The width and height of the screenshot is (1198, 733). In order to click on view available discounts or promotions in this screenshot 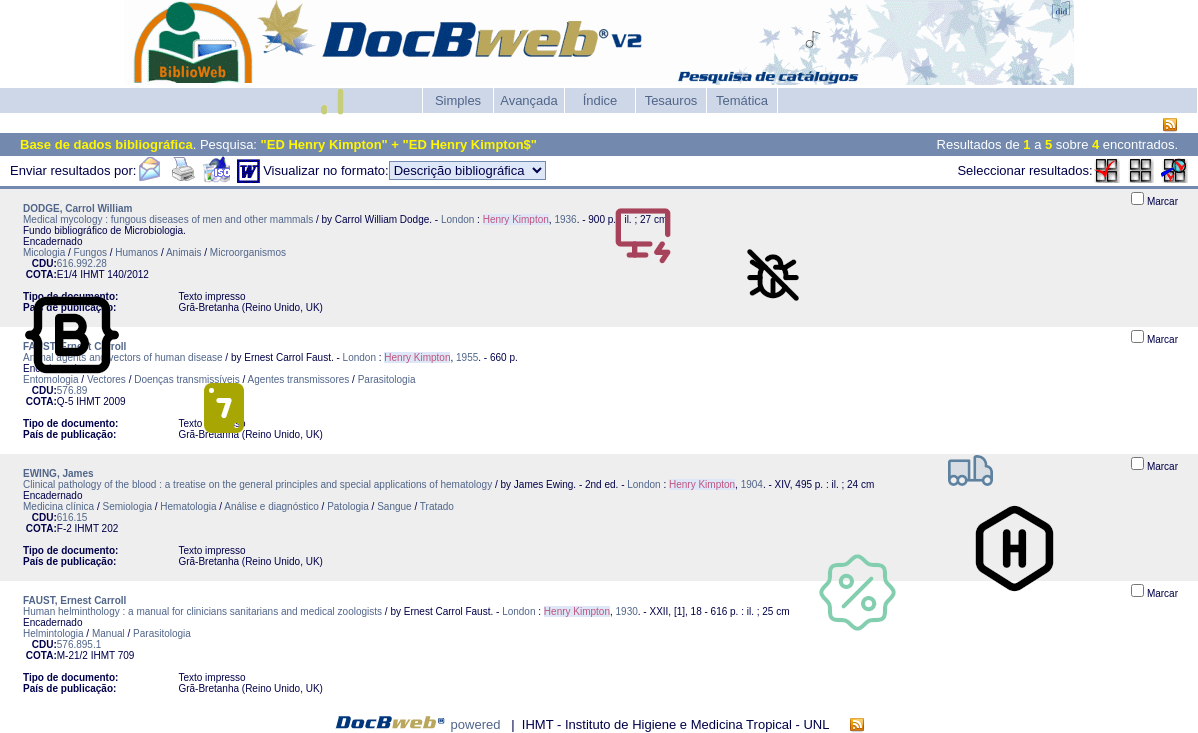, I will do `click(857, 592)`.